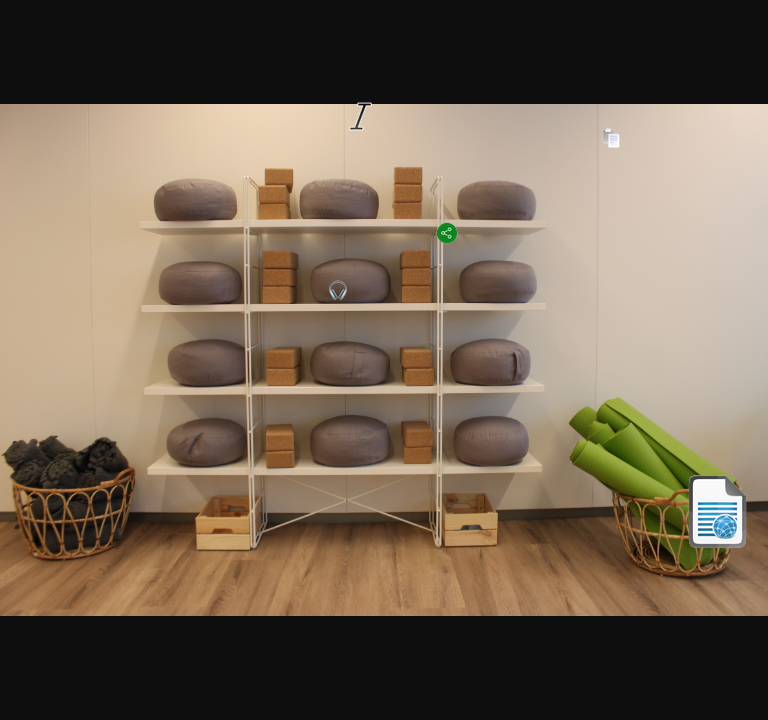  Describe the element at coordinates (717, 511) in the screenshot. I see `open a libreoffice web document` at that location.